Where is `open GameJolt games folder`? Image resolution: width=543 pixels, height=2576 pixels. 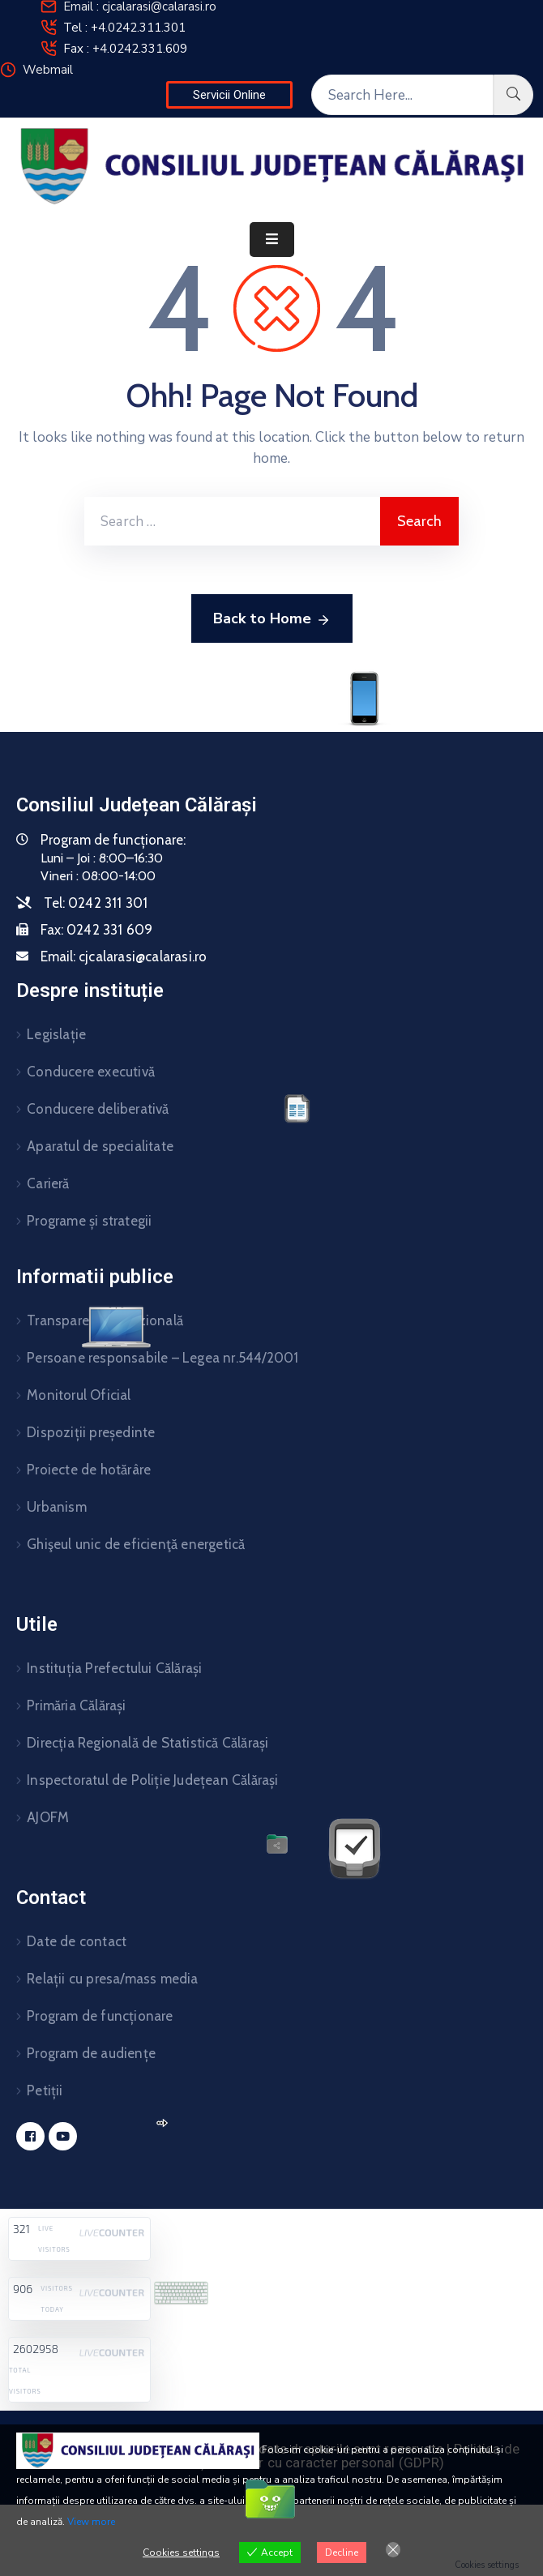 open GameJolt games folder is located at coordinates (270, 2500).